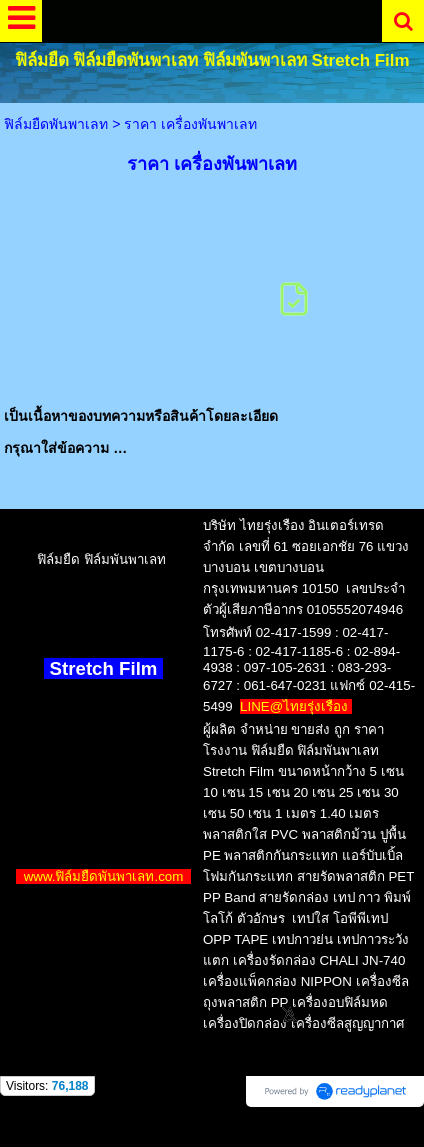  I want to click on navigation or GPS is disabled, so click(290, 1015).